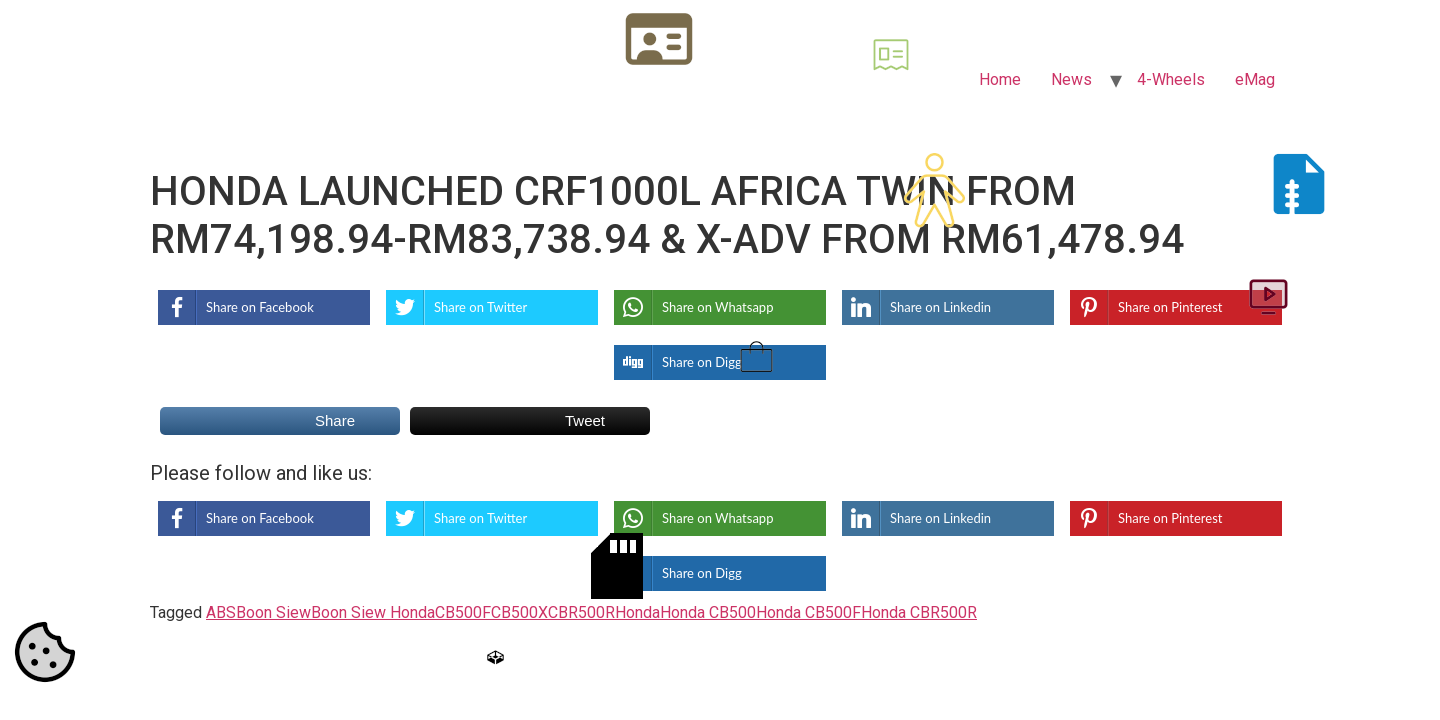  What do you see at coordinates (891, 54) in the screenshot?
I see `view news articles or press clippings` at bounding box center [891, 54].